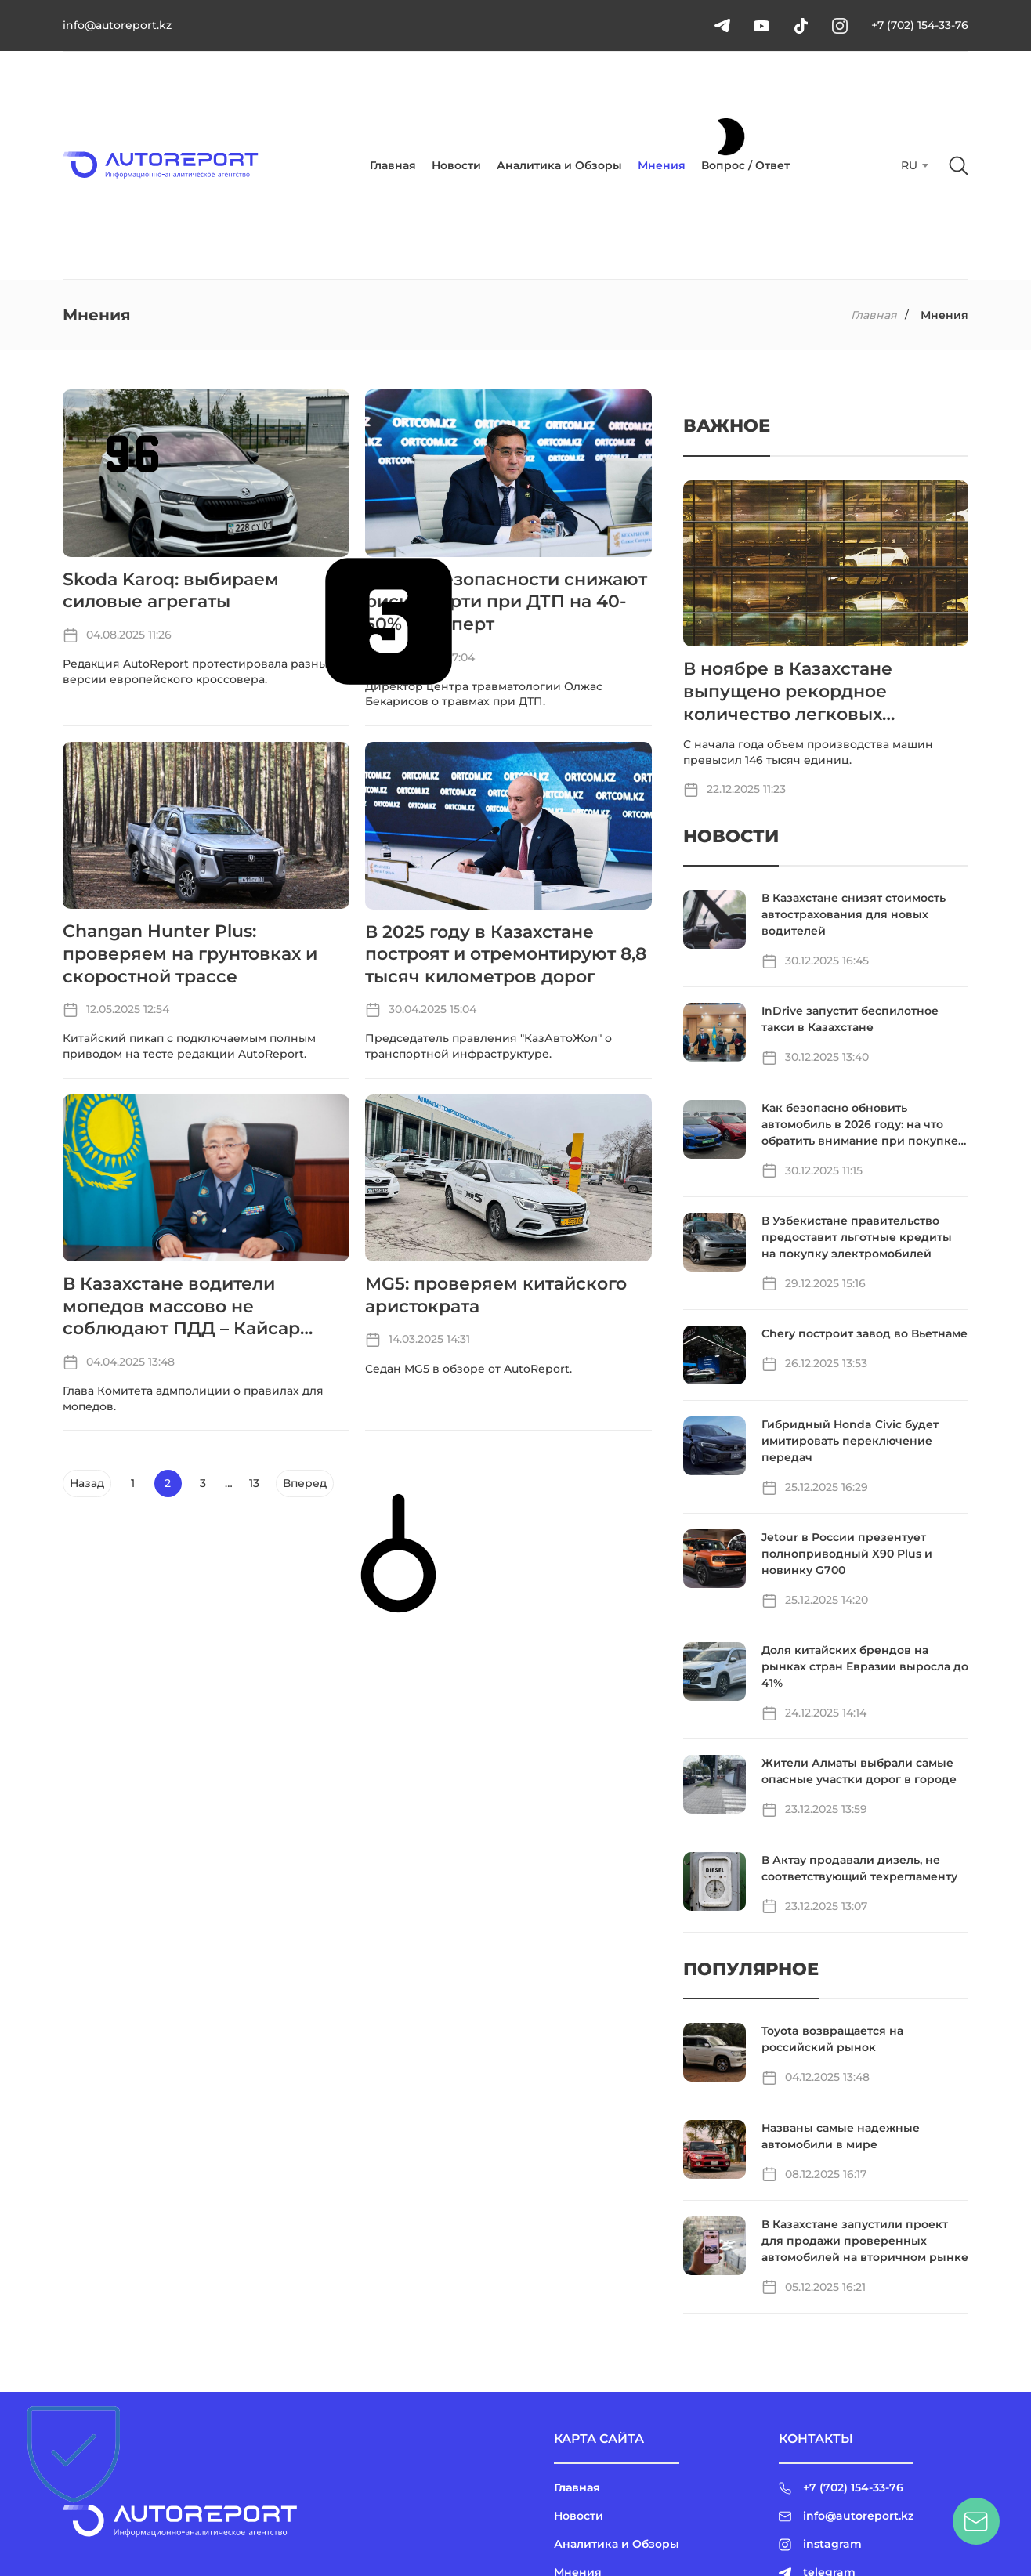 This screenshot has width=1031, height=2576. What do you see at coordinates (389, 621) in the screenshot?
I see `indicates step 5 in a numbered sequence` at bounding box center [389, 621].